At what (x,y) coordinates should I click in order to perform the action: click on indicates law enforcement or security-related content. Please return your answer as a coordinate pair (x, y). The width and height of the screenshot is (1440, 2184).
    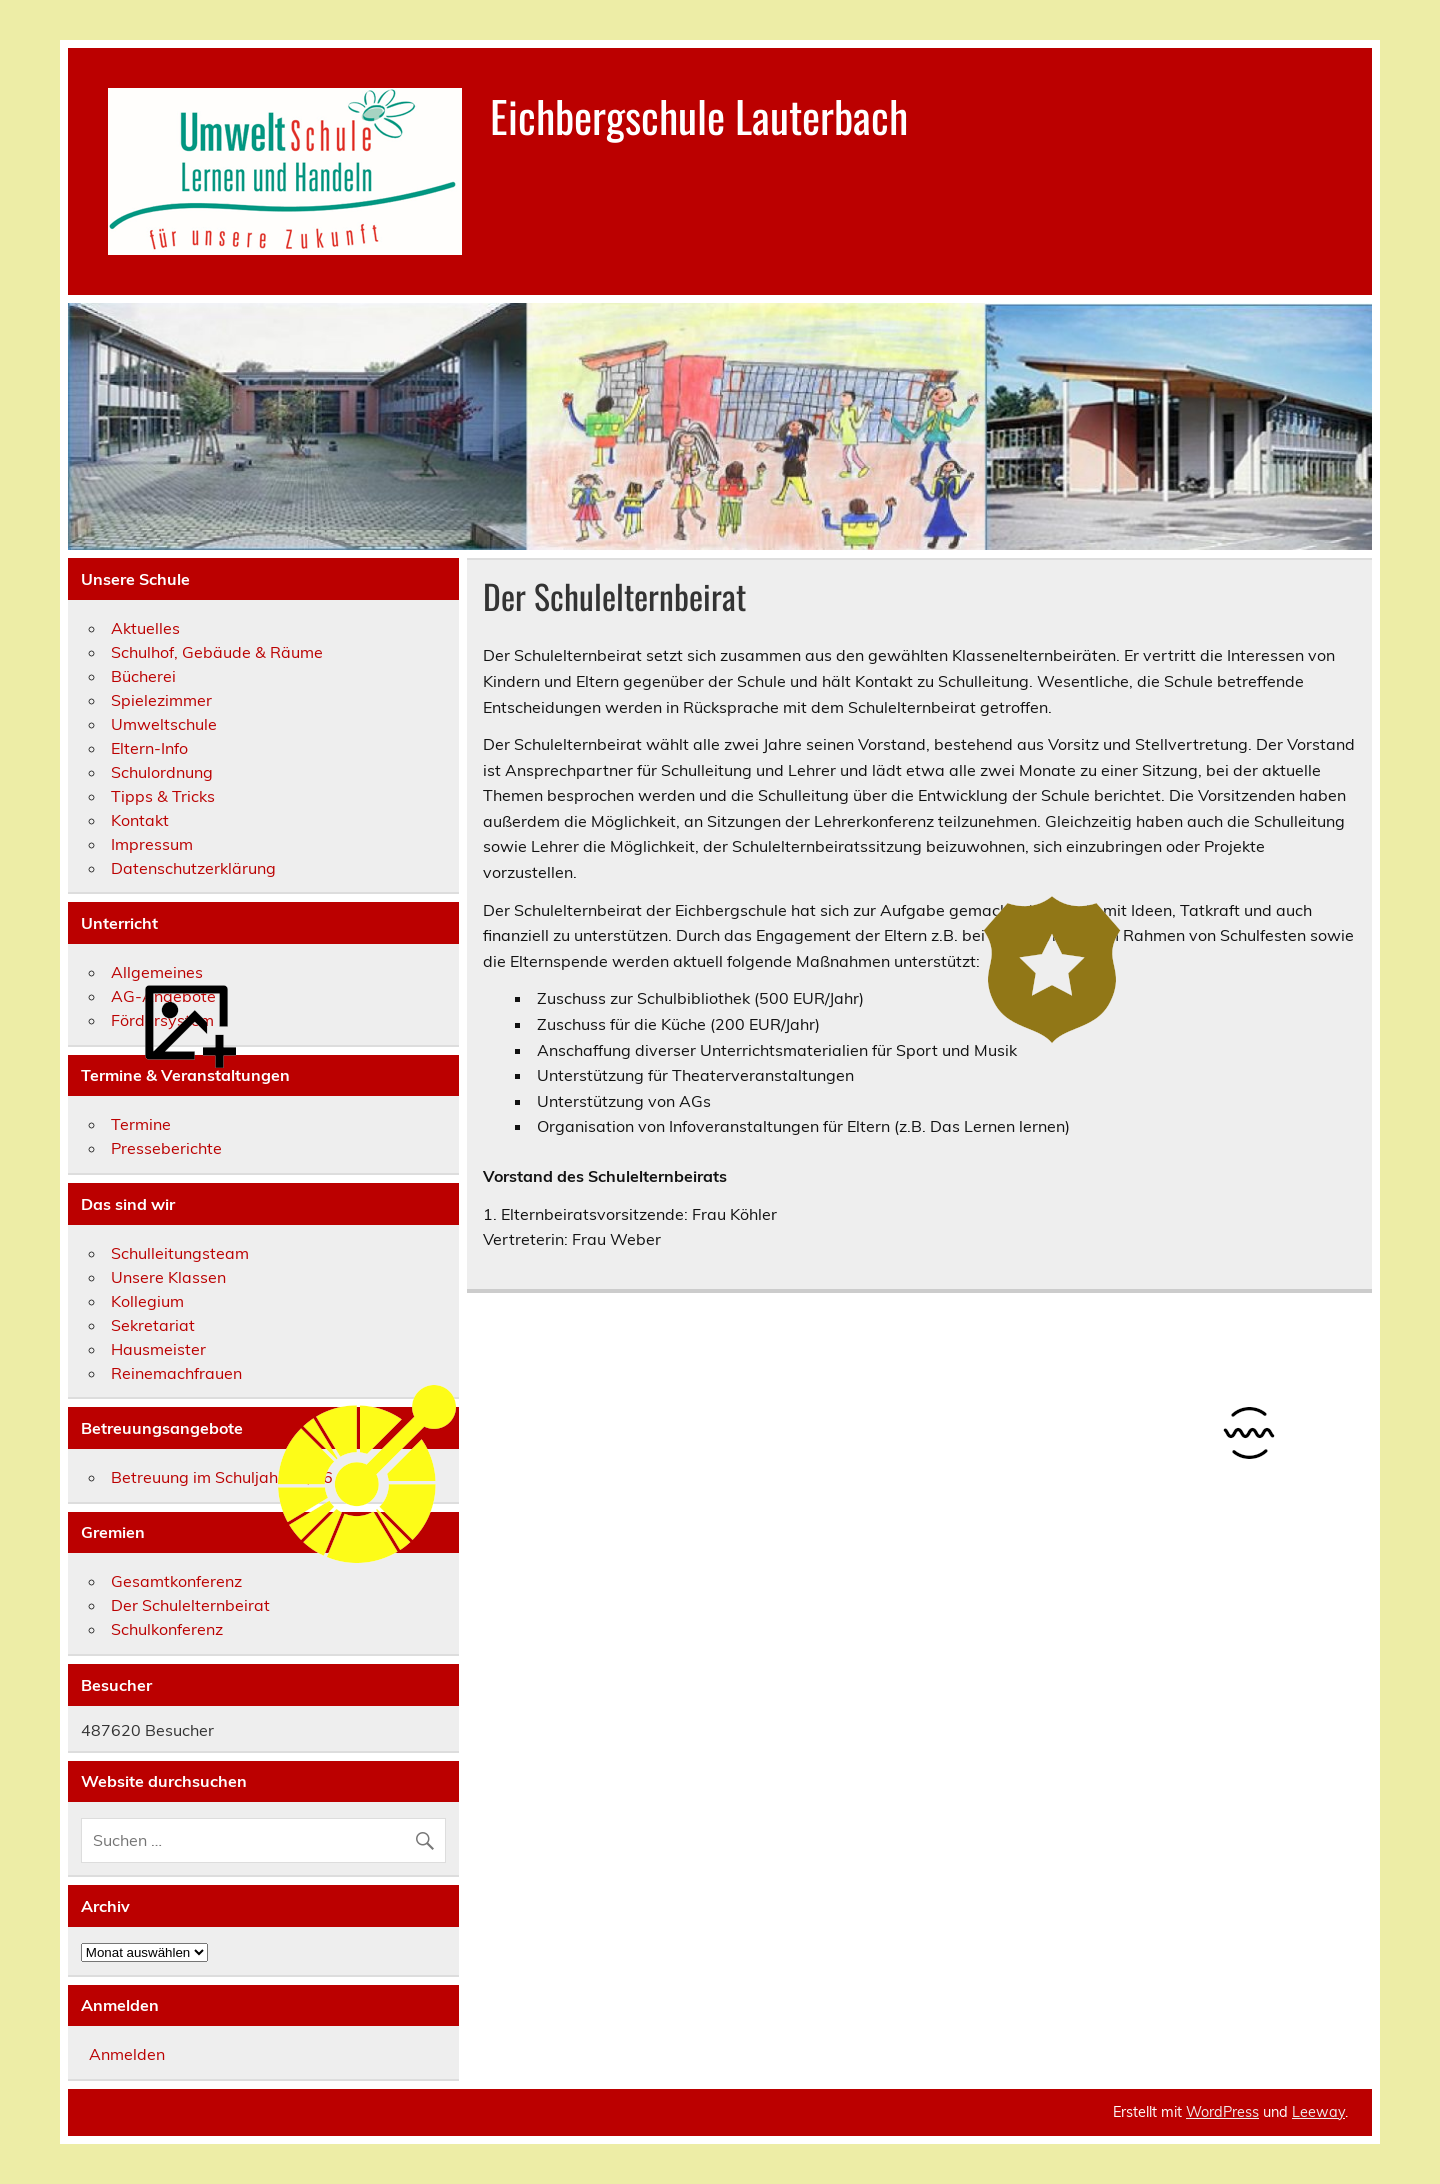
    Looking at the image, I should click on (1052, 968).